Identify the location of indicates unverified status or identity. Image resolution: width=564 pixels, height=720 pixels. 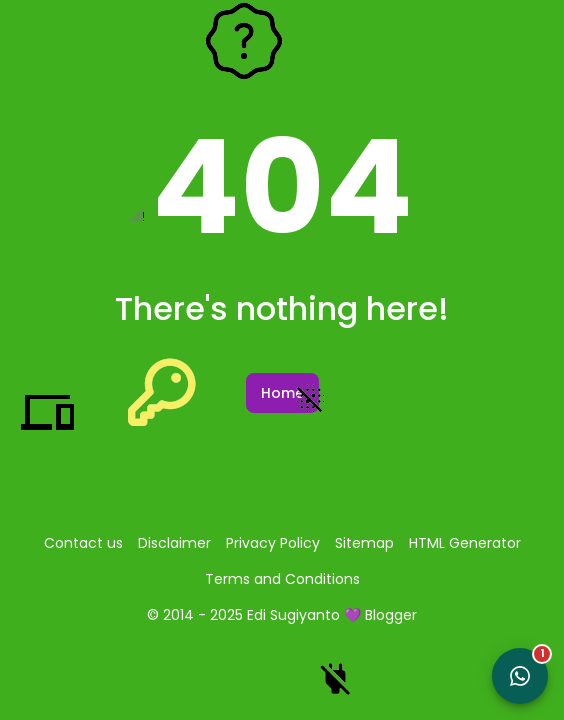
(244, 41).